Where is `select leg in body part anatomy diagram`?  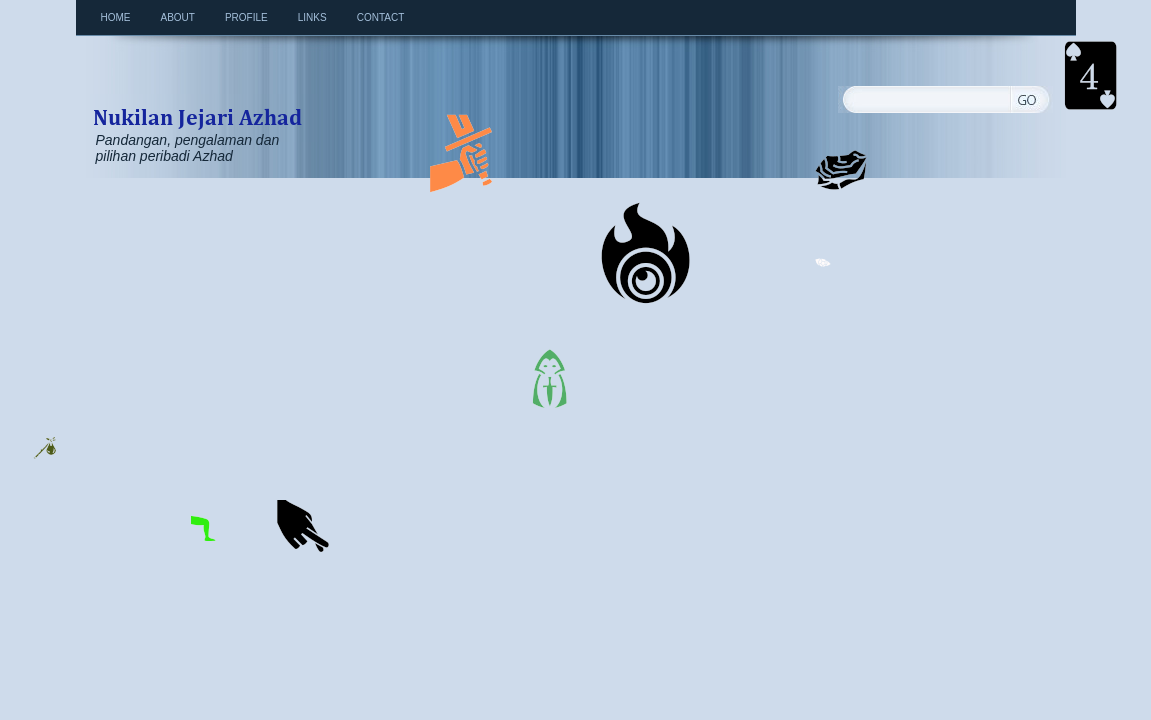
select leg in body part anatomy diagram is located at coordinates (203, 528).